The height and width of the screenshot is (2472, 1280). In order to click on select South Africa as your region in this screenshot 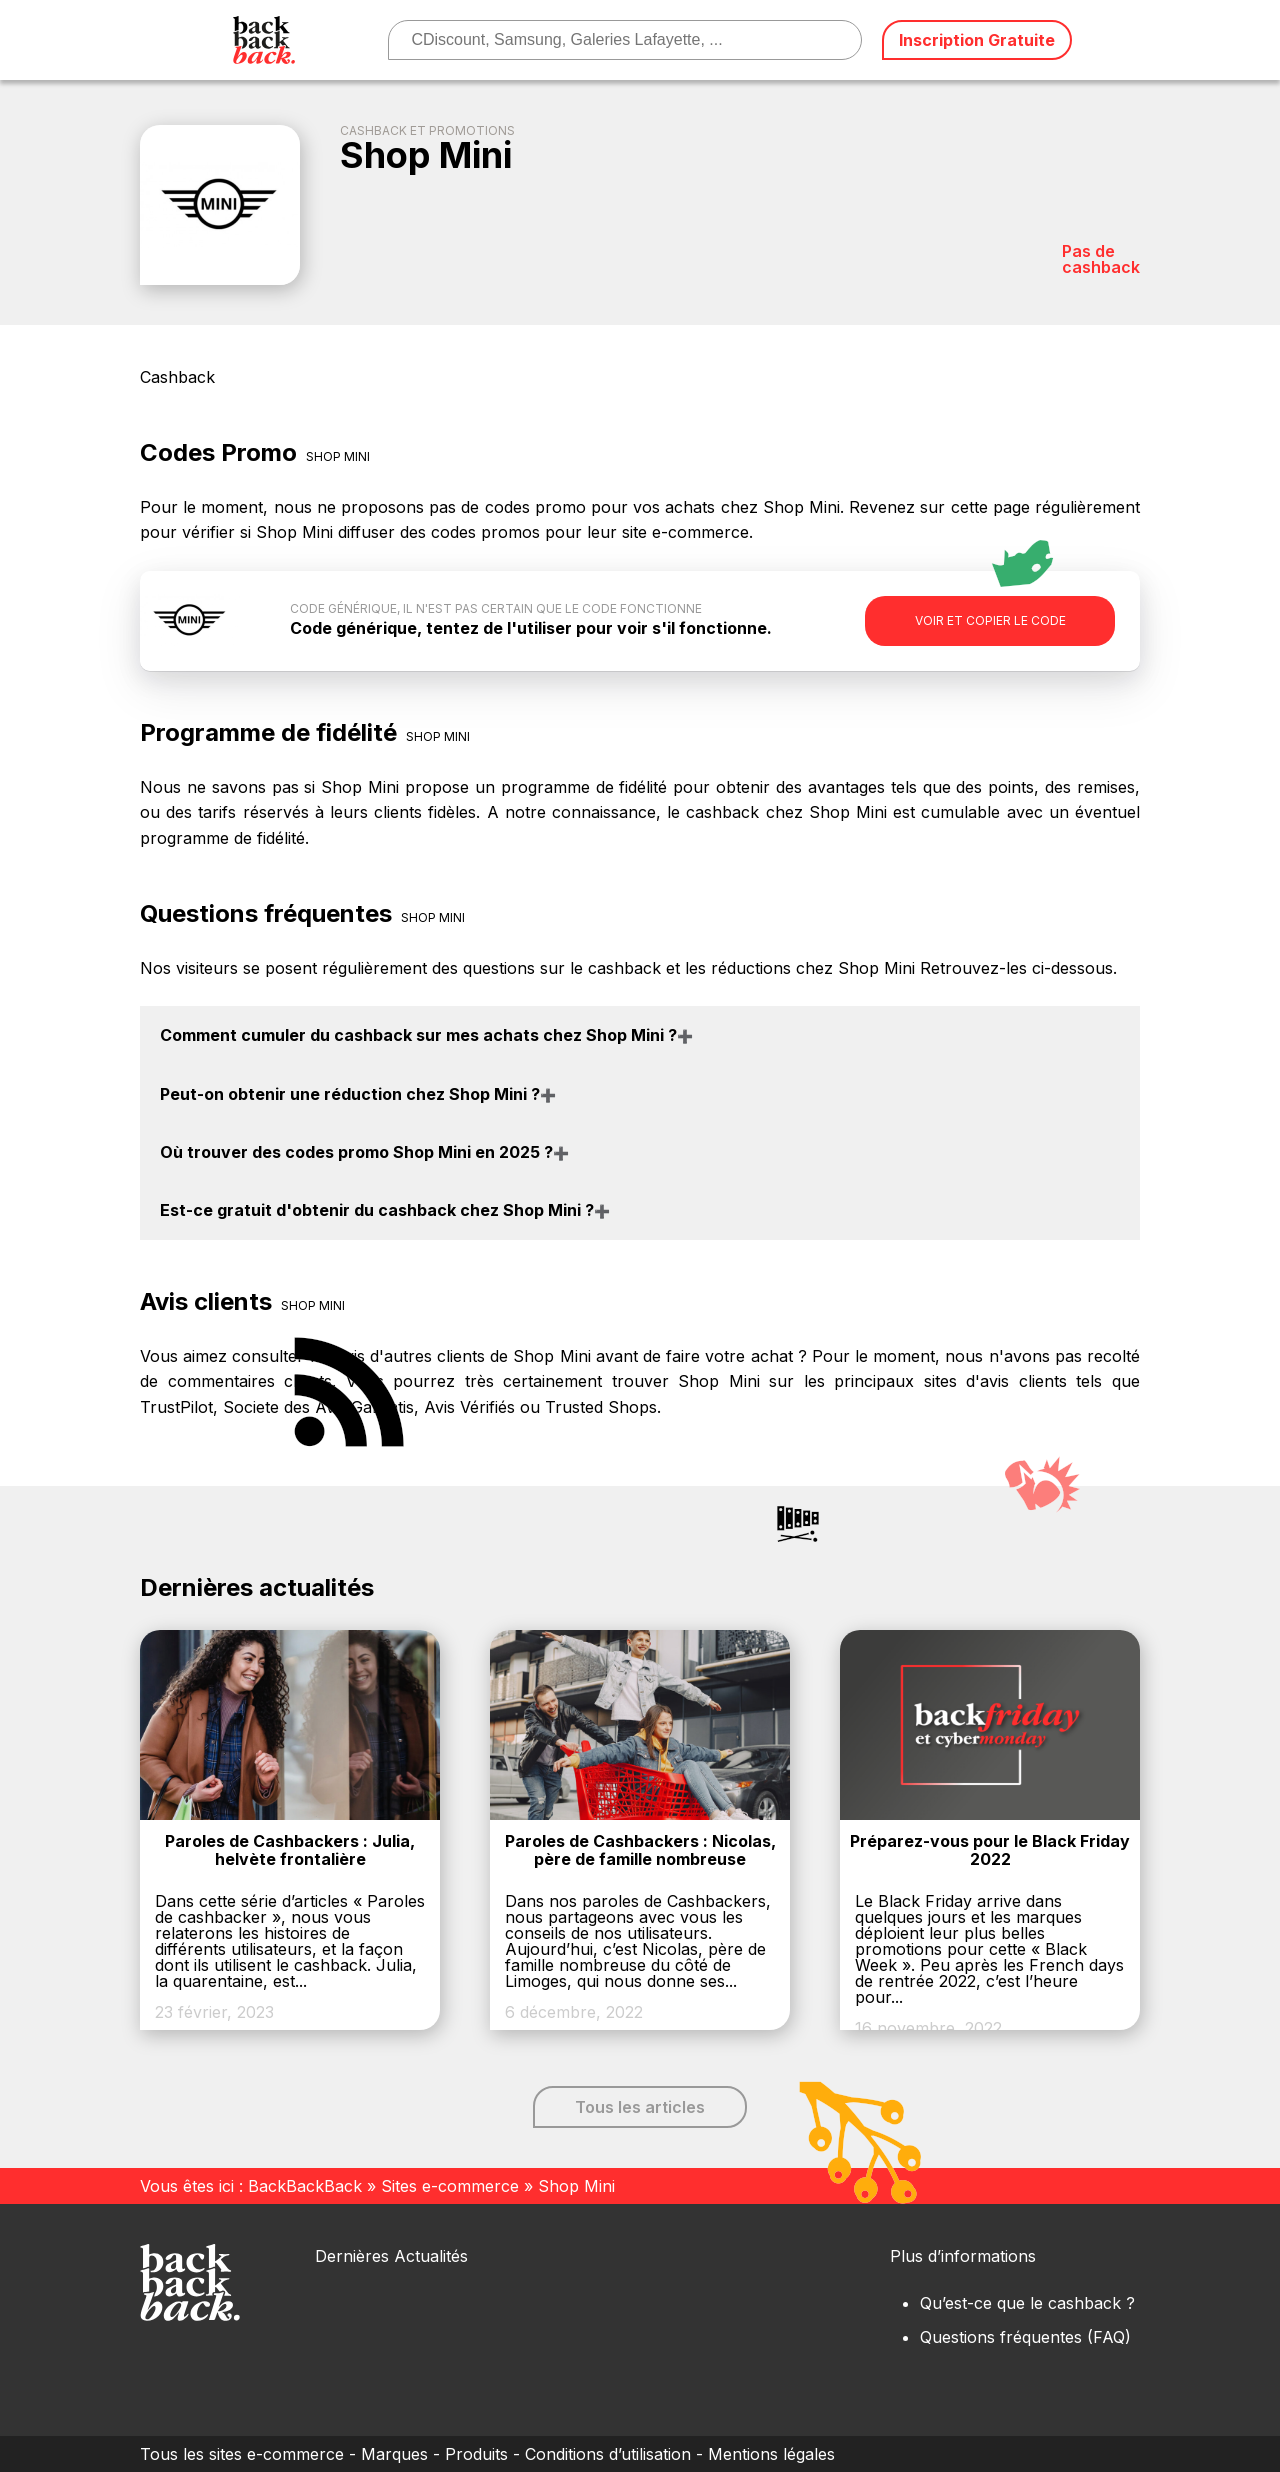, I will do `click(1022, 563)`.